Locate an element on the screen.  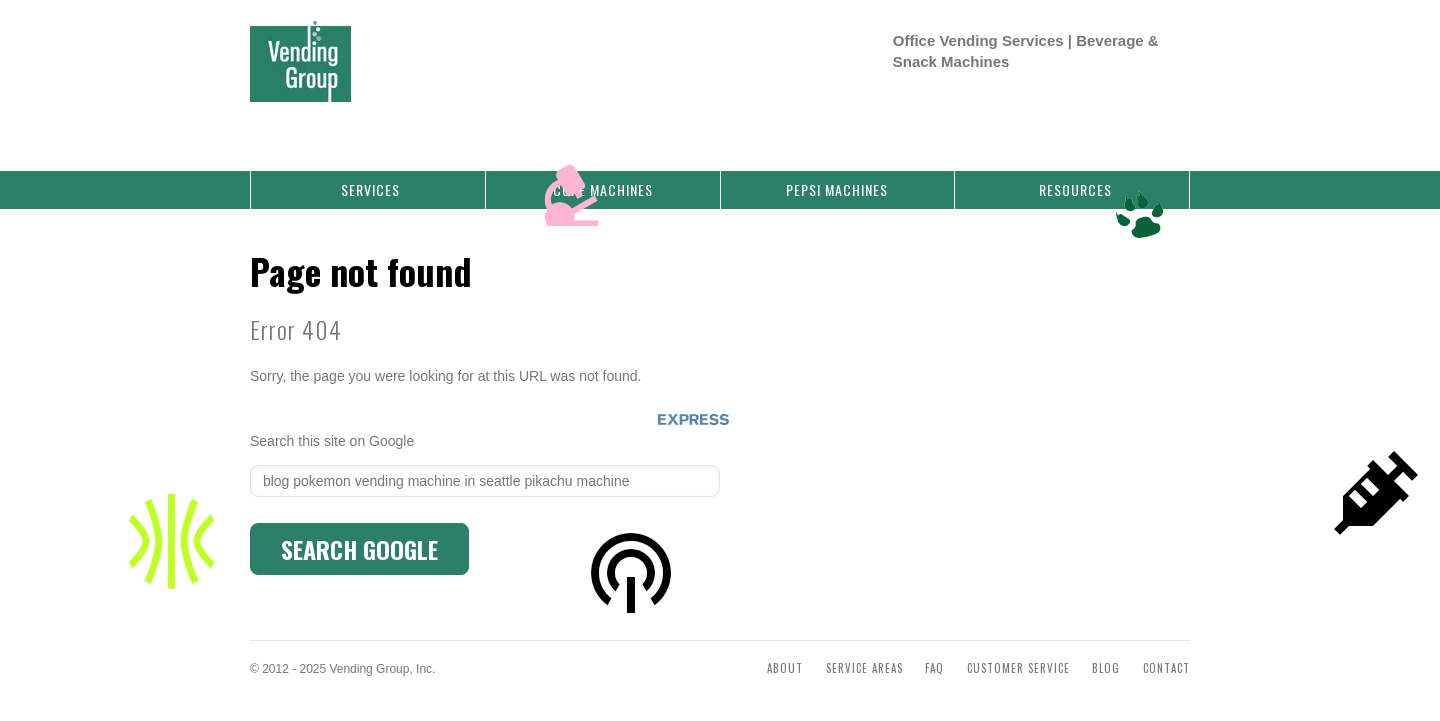
access medical or vaccination records is located at coordinates (1377, 492).